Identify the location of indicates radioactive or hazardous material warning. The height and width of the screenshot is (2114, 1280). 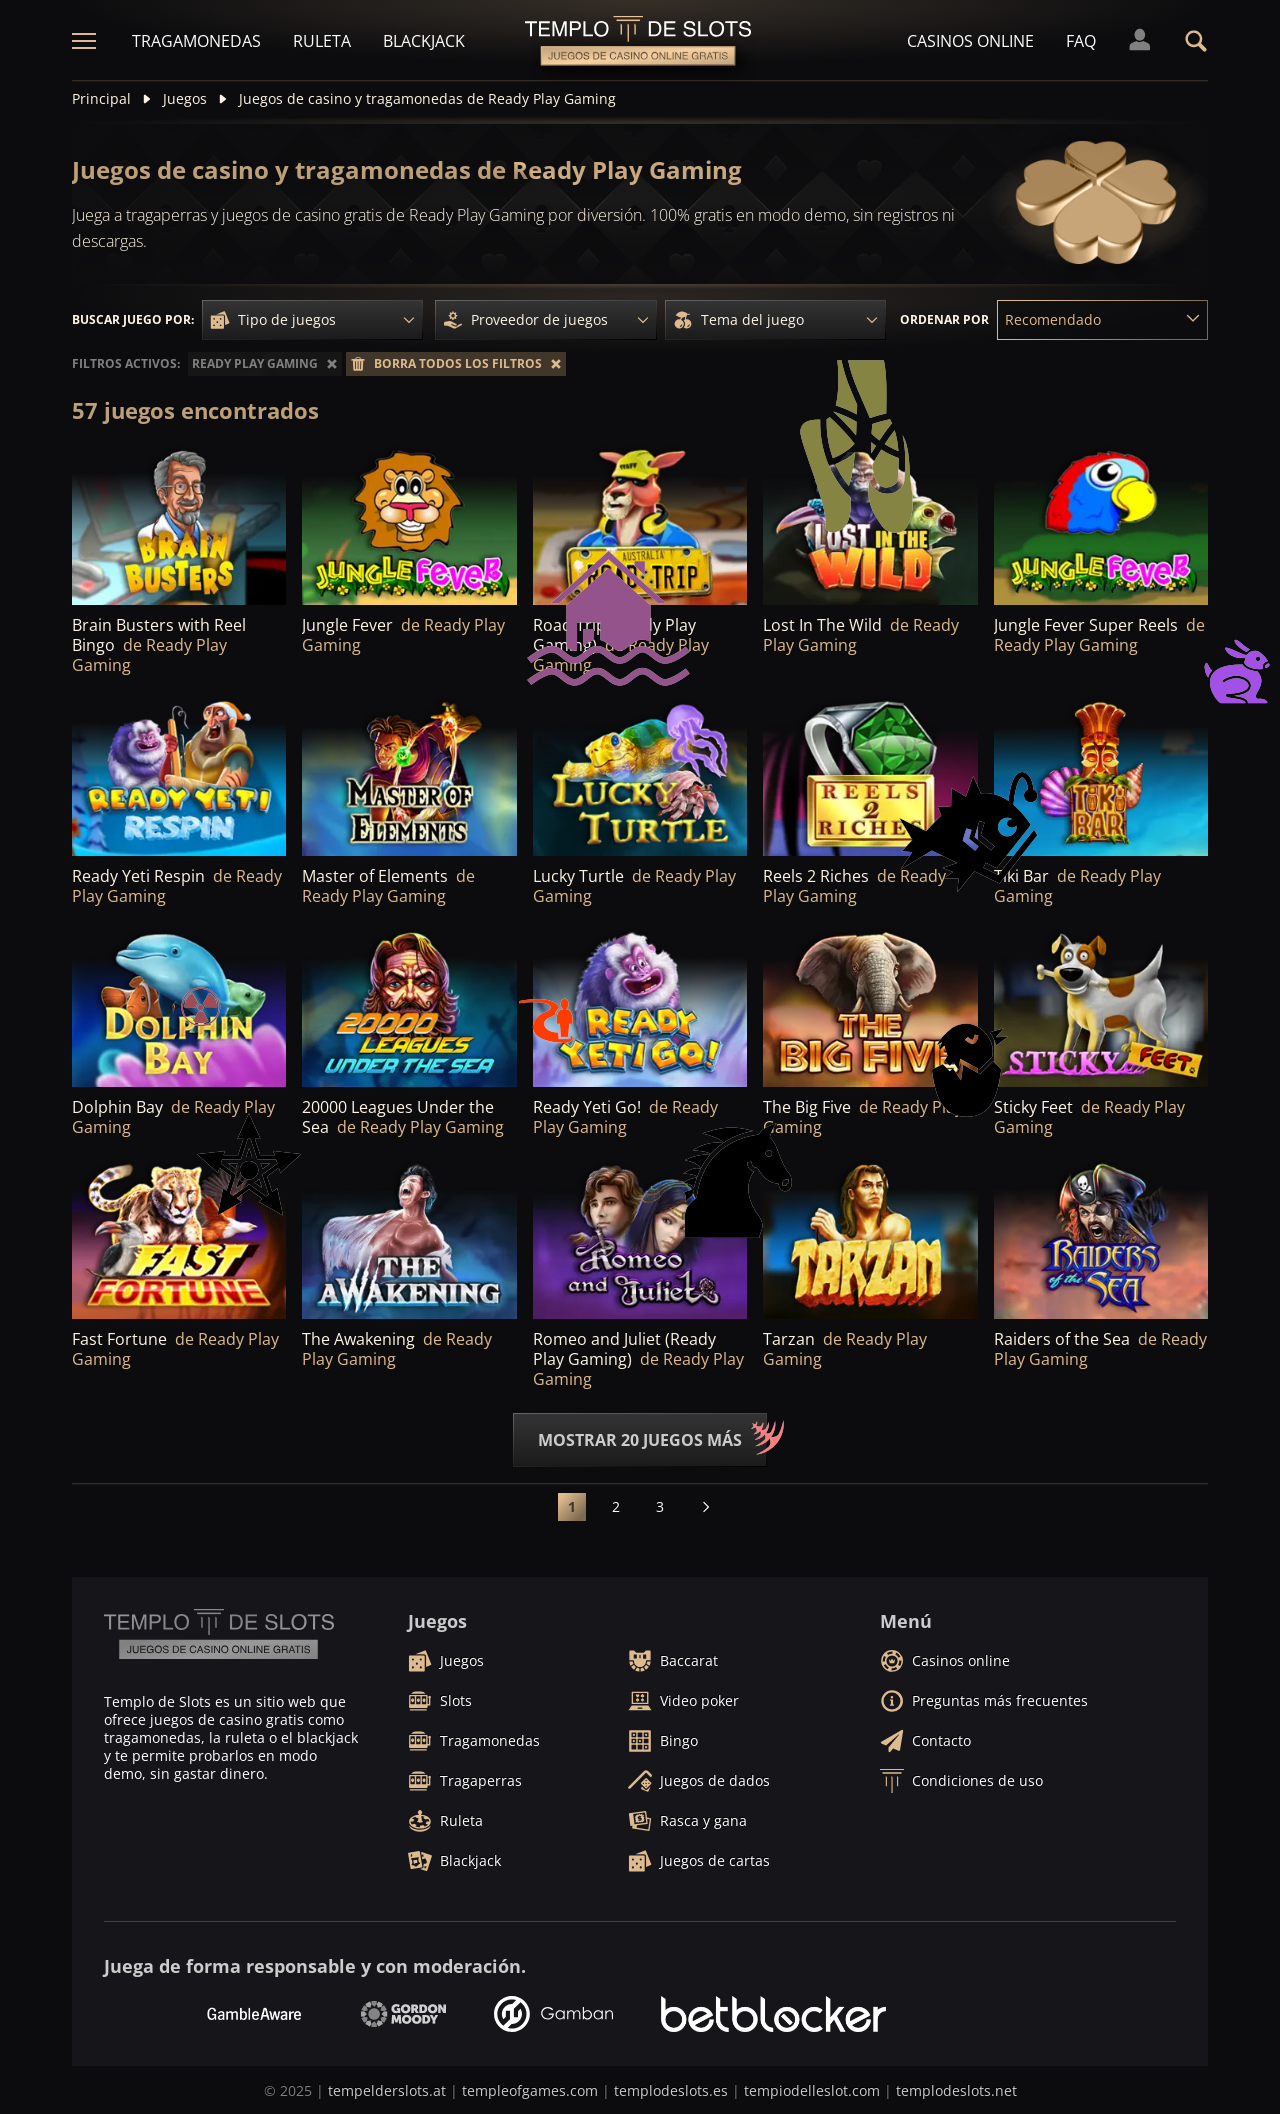
(201, 1007).